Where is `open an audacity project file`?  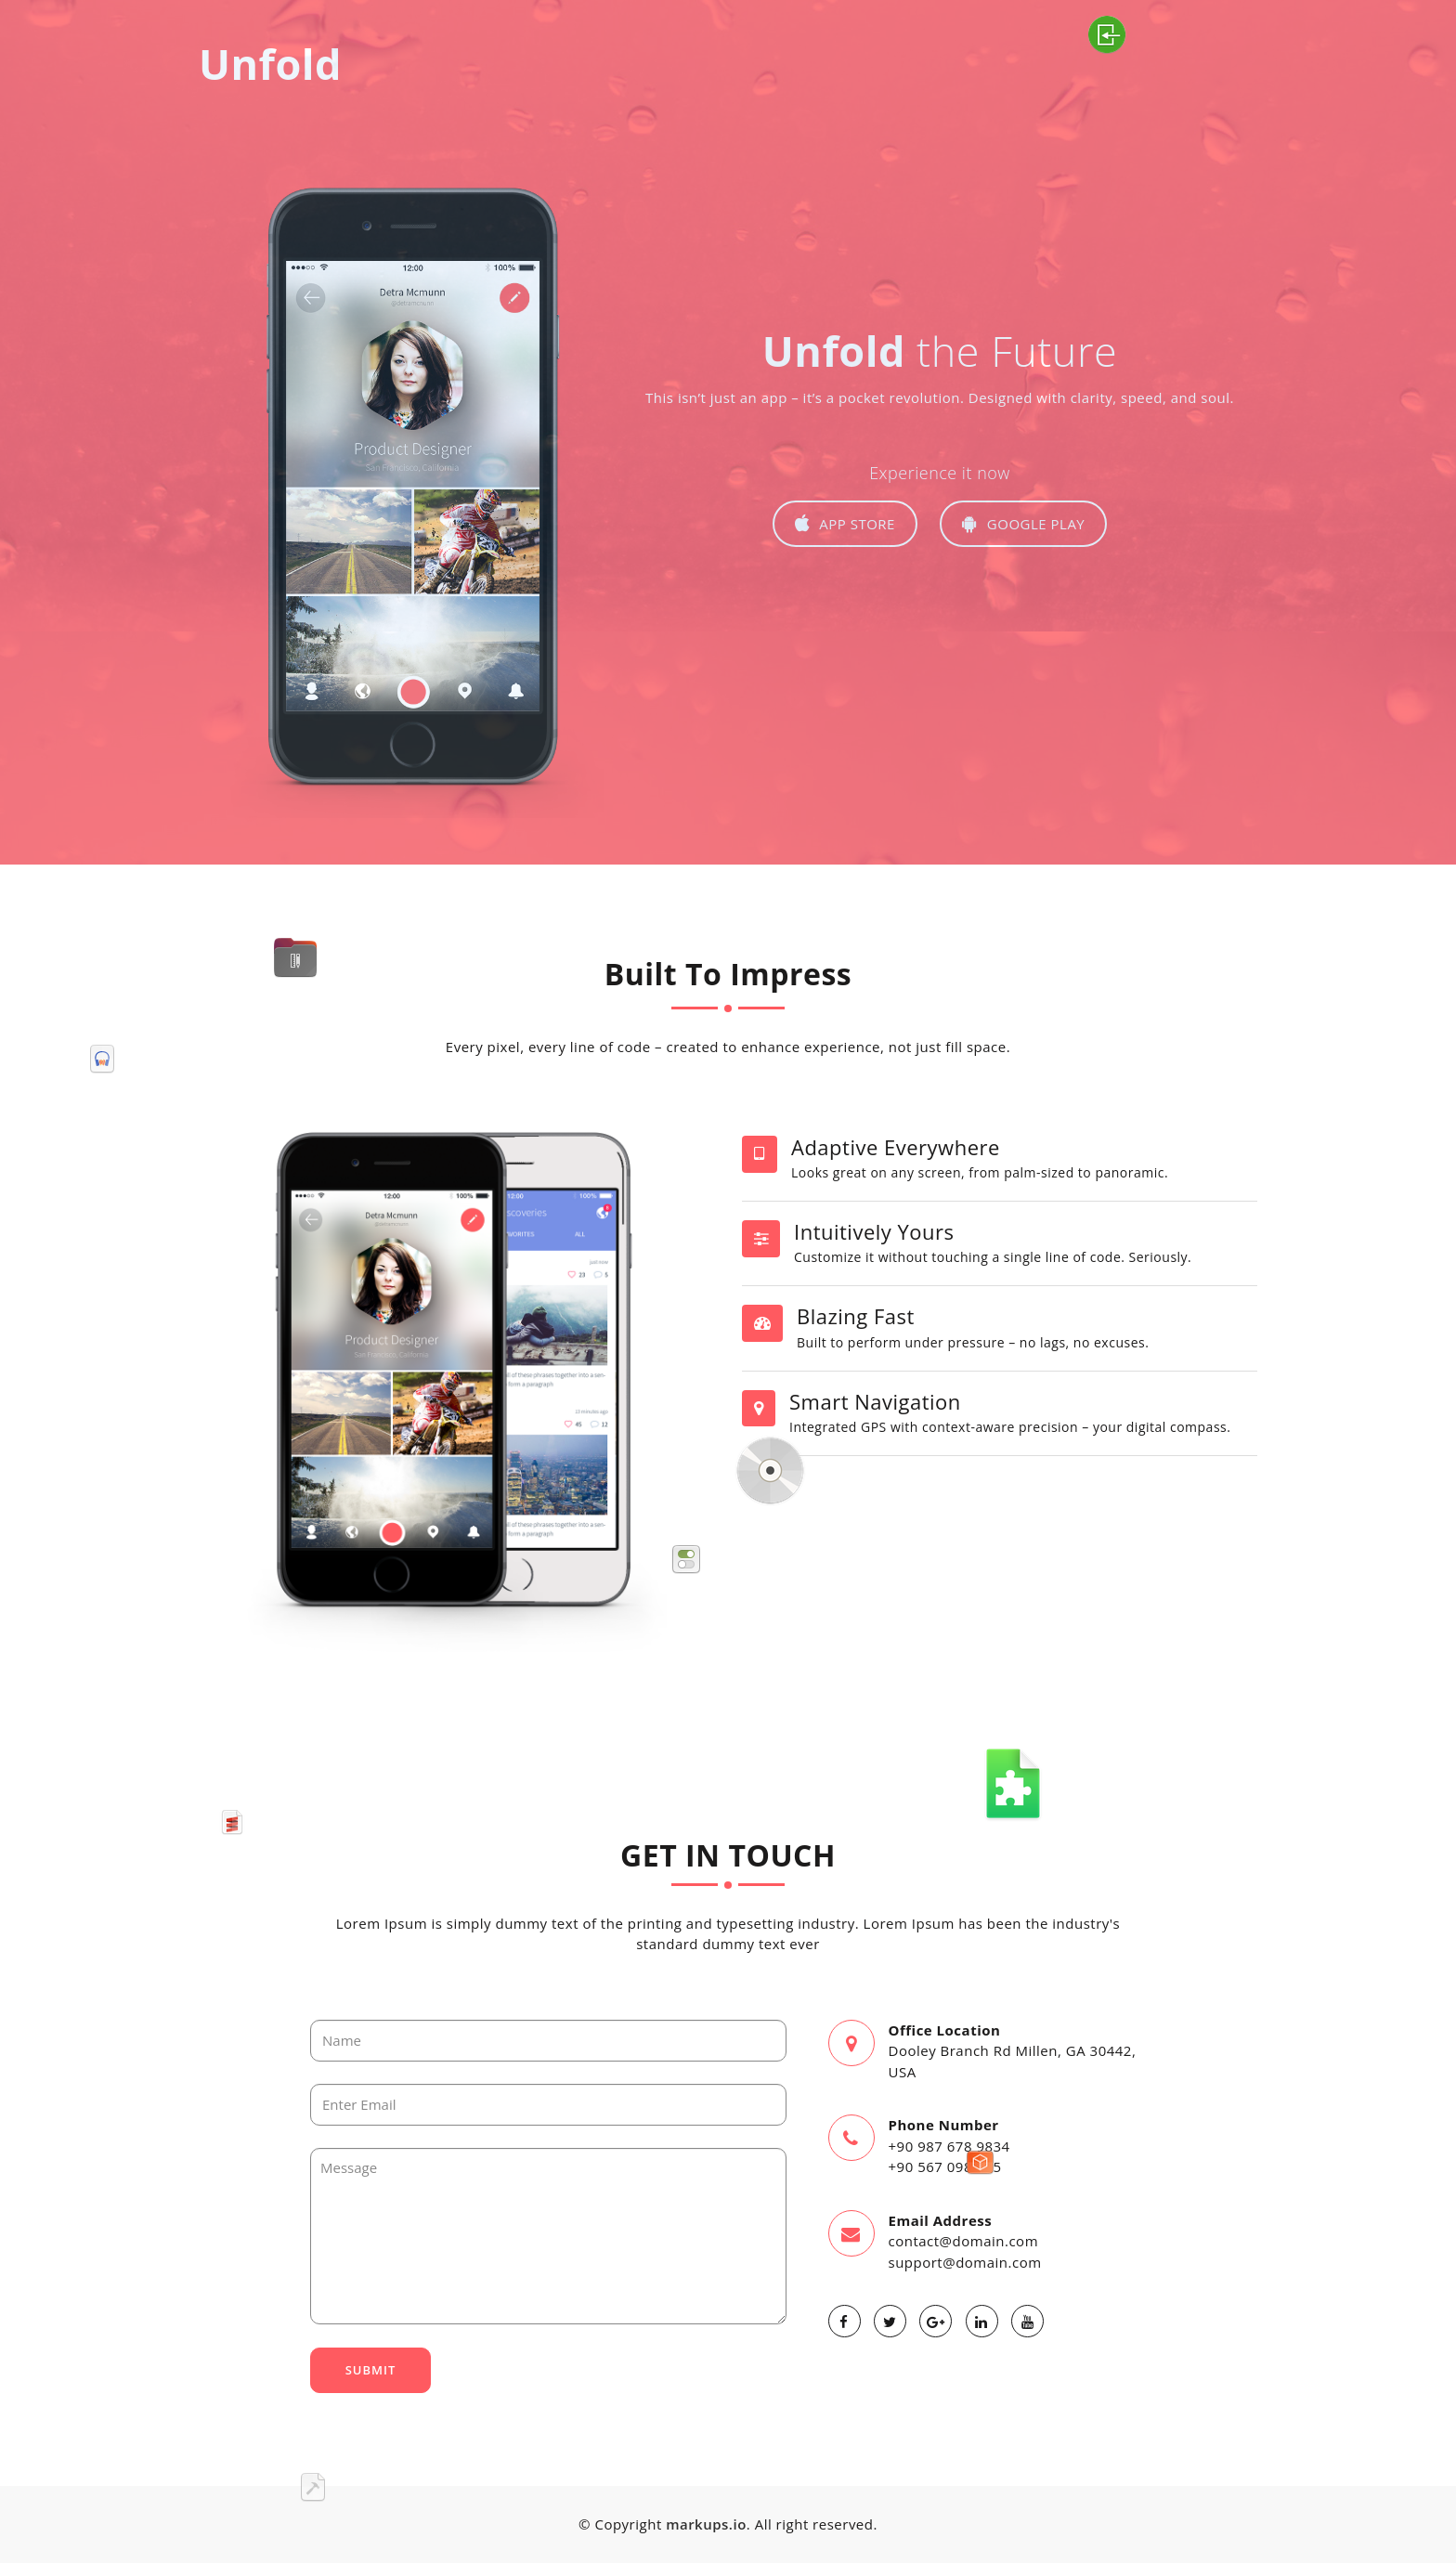
open an audacity project file is located at coordinates (102, 1059).